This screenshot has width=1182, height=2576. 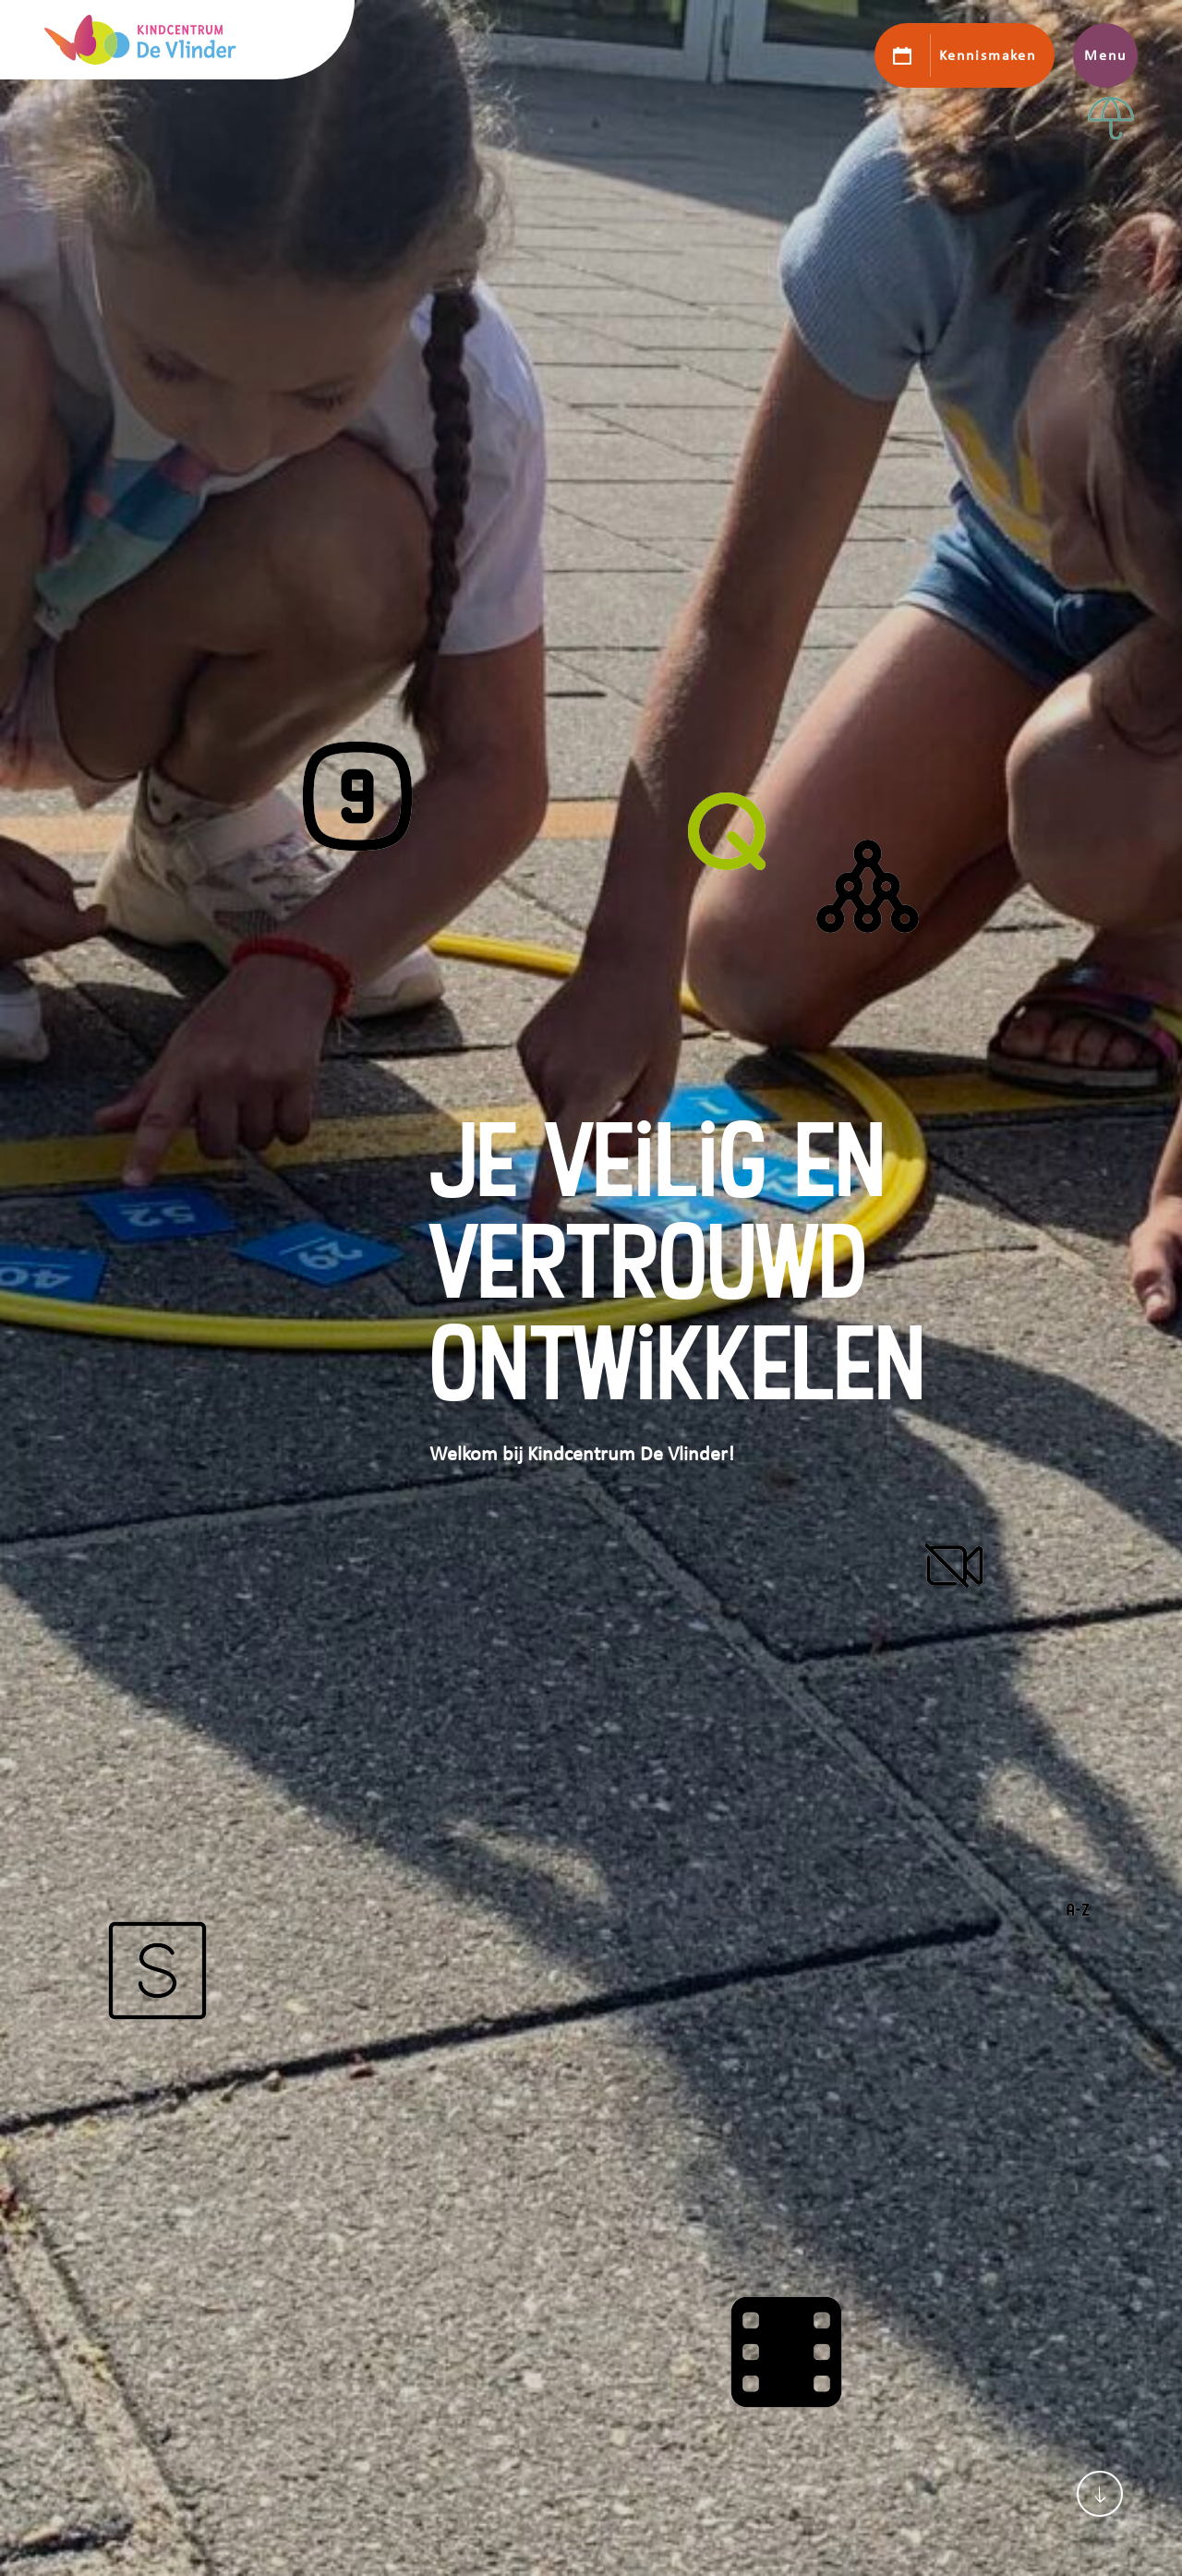 I want to click on sort items alphabetically from A to Z, so click(x=1078, y=1909).